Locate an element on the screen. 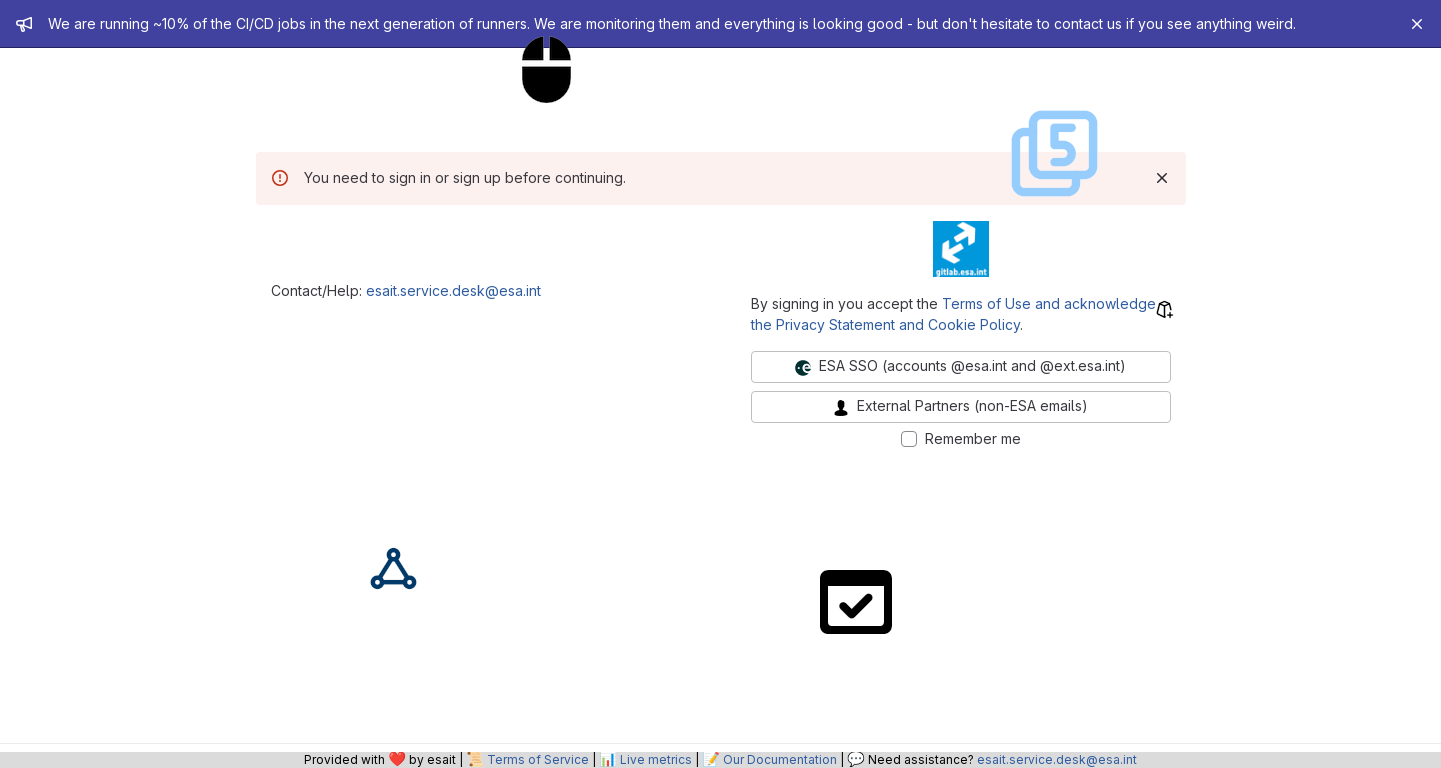 Image resolution: width=1441 pixels, height=768 pixels. domain verification complete is located at coordinates (856, 602).